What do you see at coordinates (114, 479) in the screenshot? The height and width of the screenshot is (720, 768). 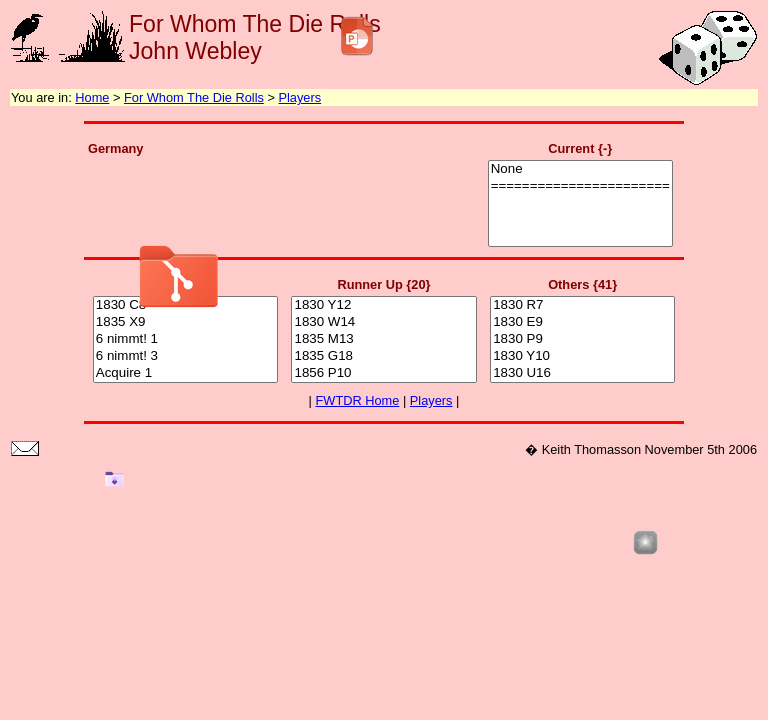 I see `open microsoft finance documents folder` at bounding box center [114, 479].